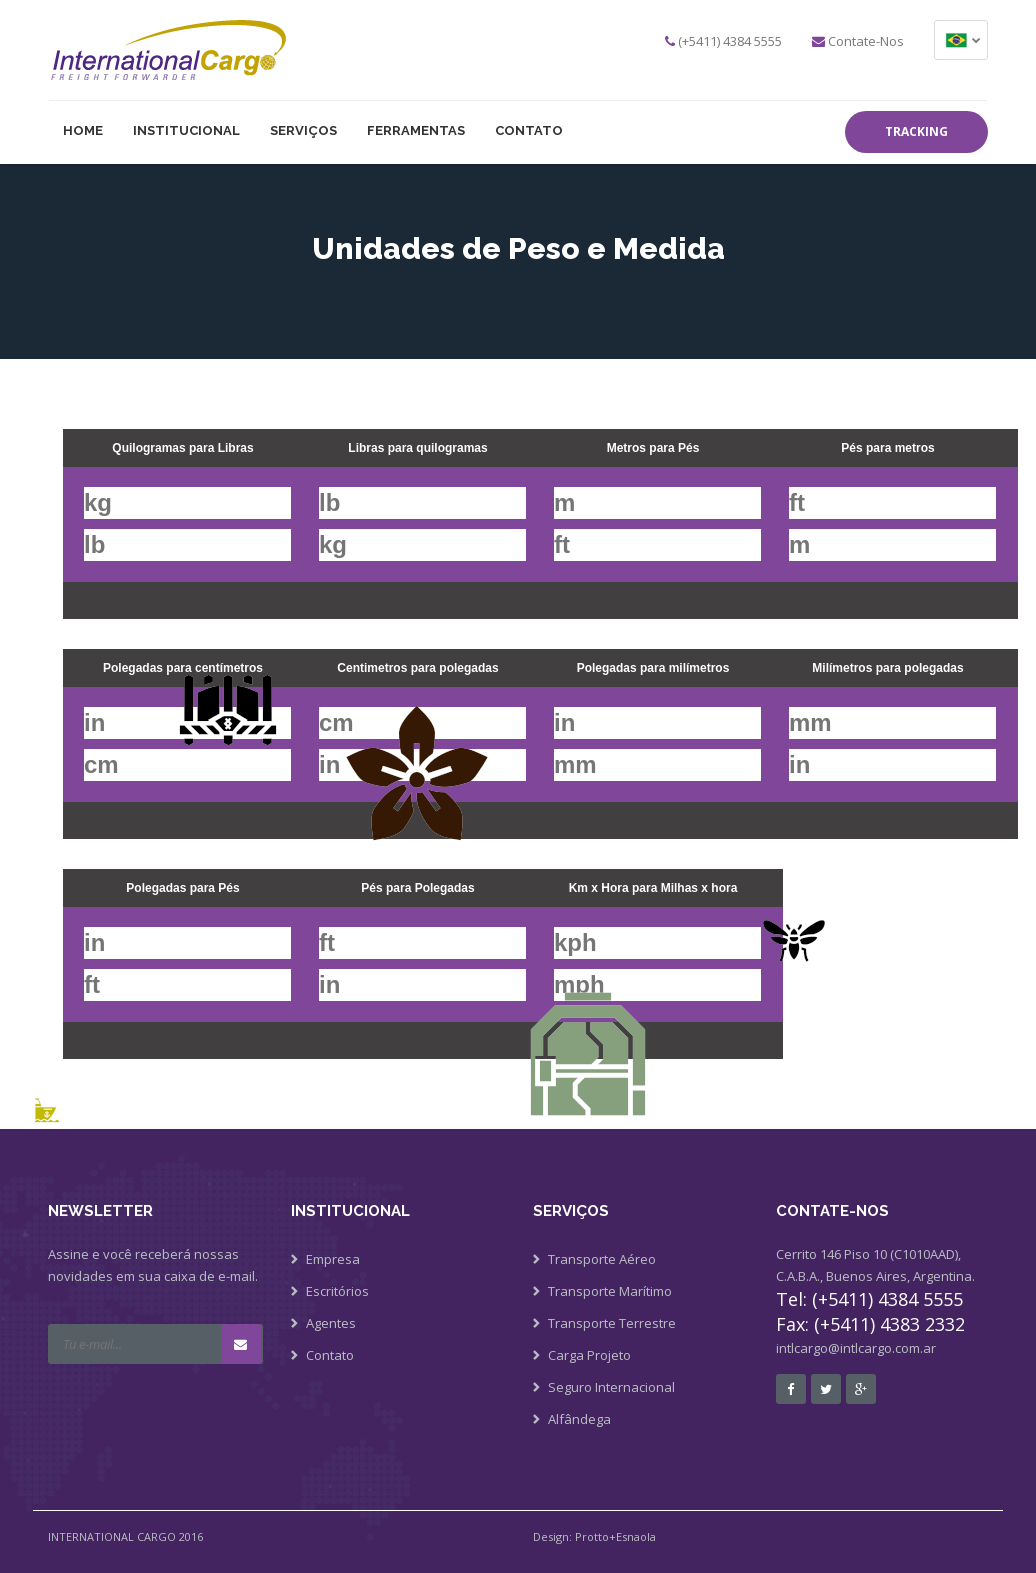 This screenshot has width=1036, height=1573. What do you see at coordinates (417, 773) in the screenshot?
I see `jasmine flower icon for aromatherapy or fragrance settings` at bounding box center [417, 773].